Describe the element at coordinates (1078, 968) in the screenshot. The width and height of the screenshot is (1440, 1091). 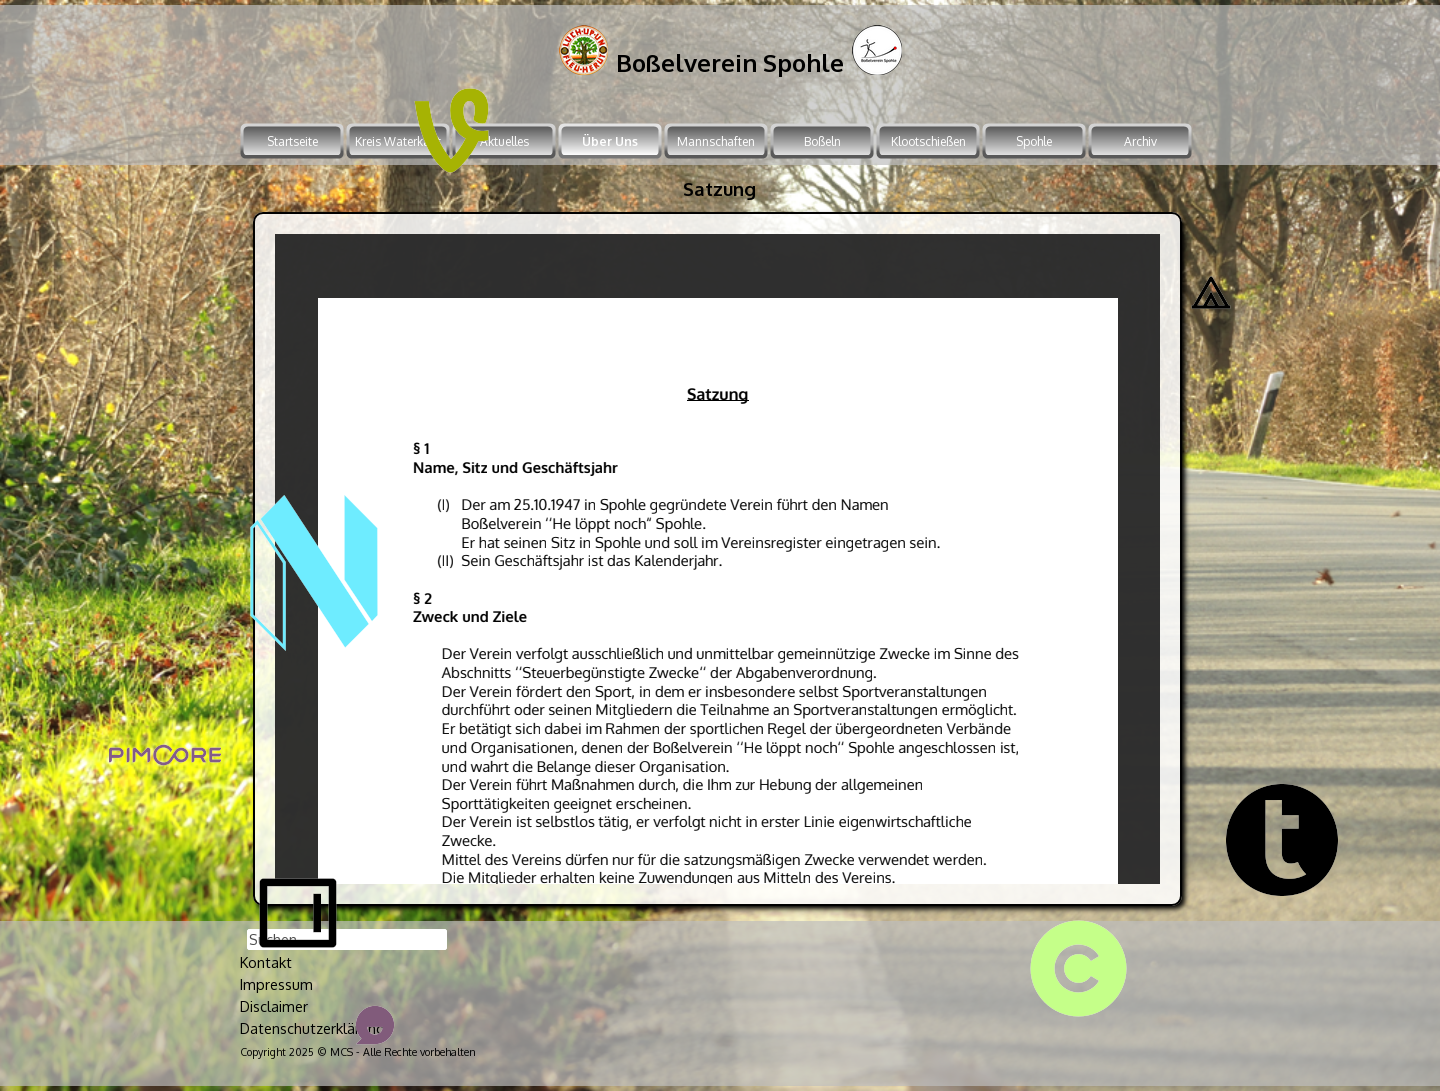
I see `indicates copyrighted content` at that location.